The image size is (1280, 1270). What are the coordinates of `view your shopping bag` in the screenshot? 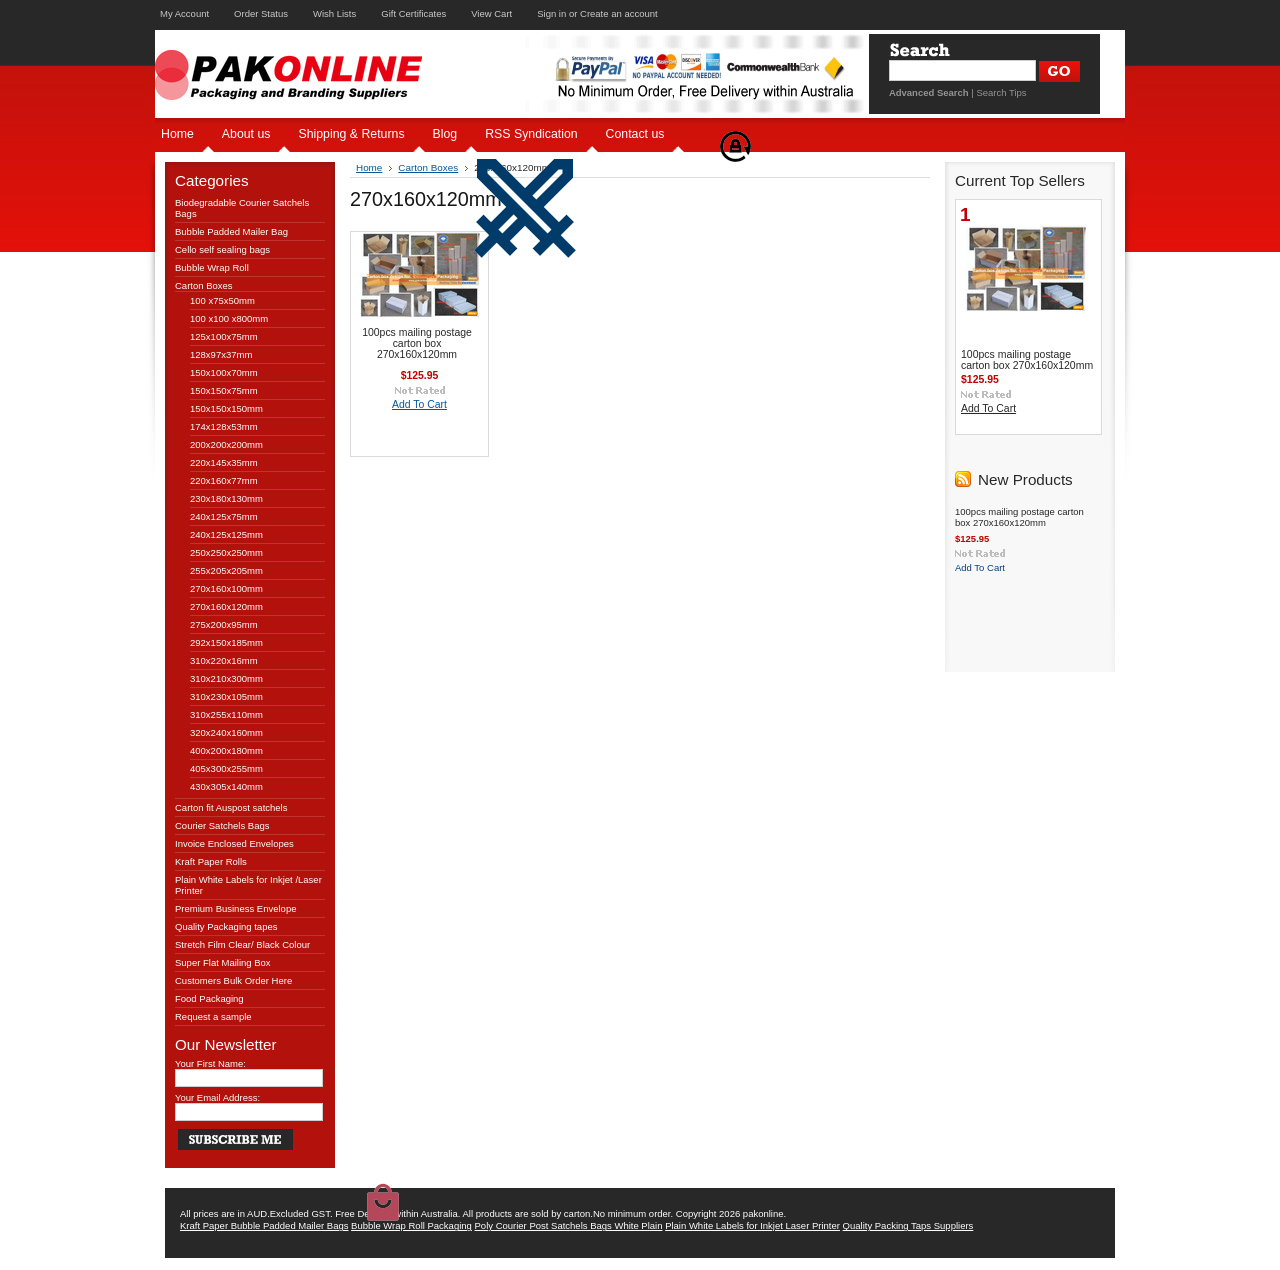 It's located at (383, 1203).